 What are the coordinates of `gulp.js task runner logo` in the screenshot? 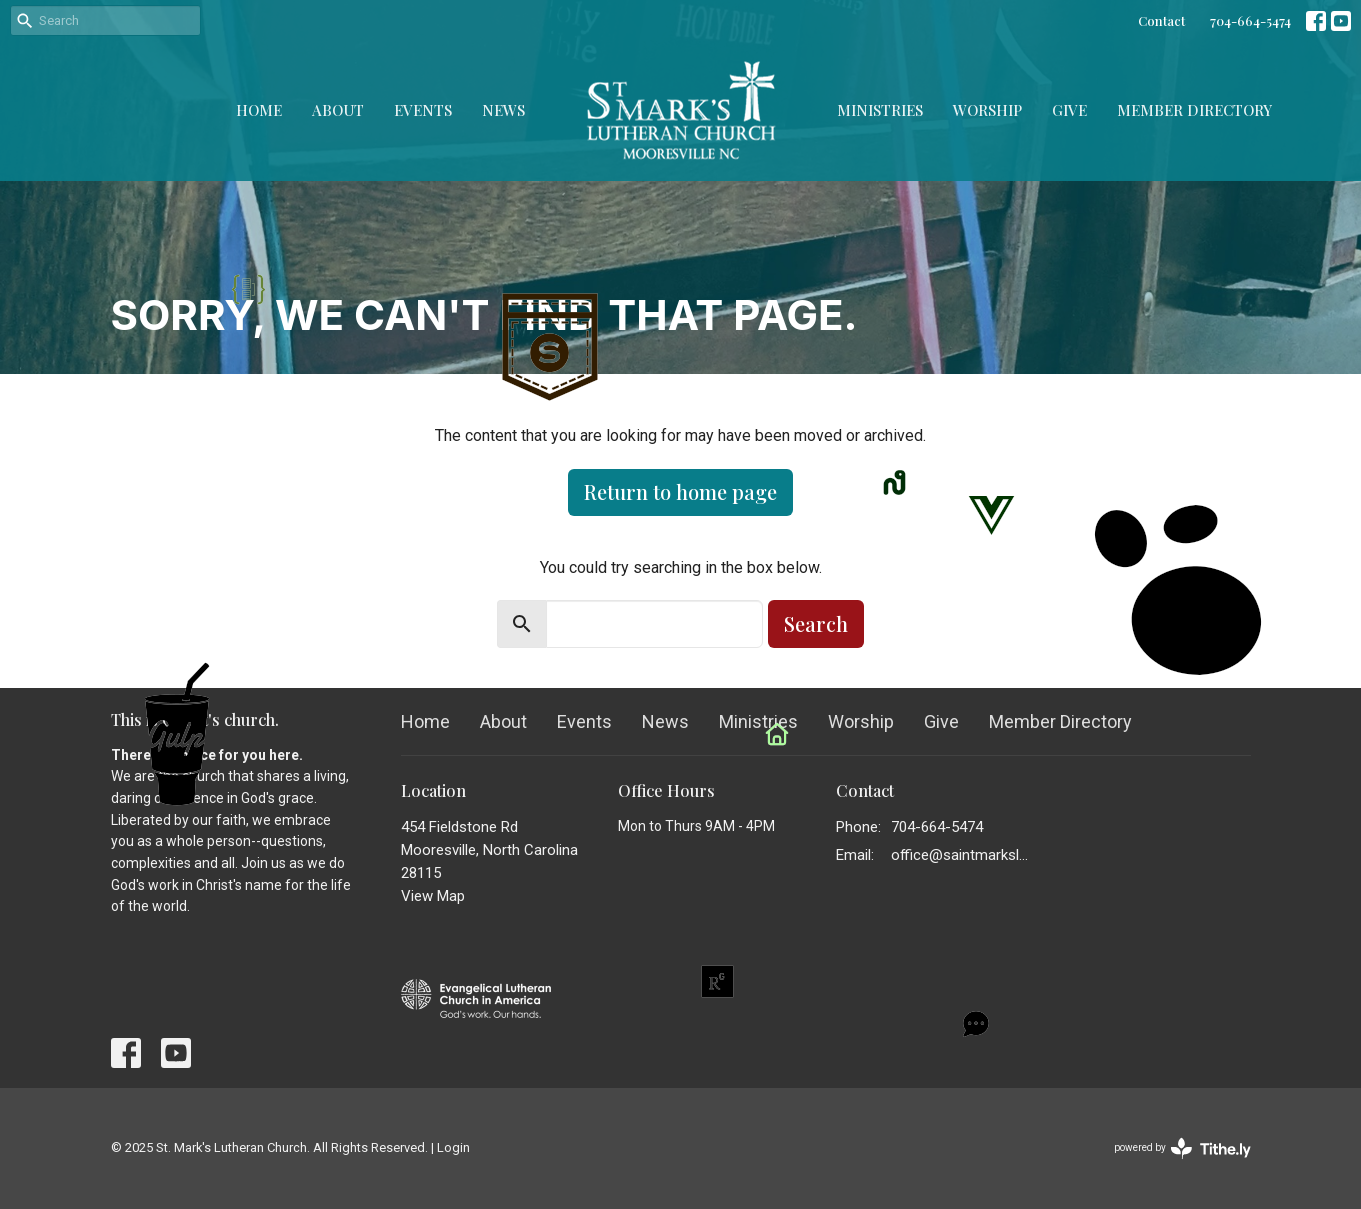 It's located at (177, 734).